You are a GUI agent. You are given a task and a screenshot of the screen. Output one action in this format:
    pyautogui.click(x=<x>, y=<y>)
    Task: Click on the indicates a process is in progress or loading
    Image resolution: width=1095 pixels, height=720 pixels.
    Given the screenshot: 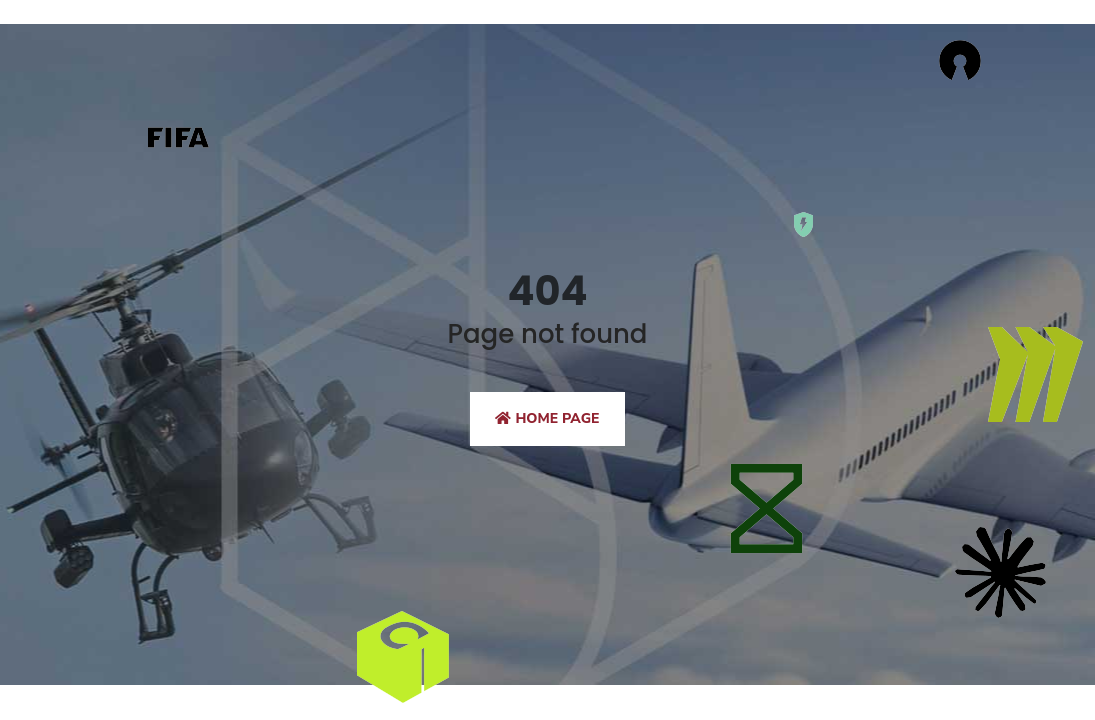 What is the action you would take?
    pyautogui.click(x=766, y=508)
    